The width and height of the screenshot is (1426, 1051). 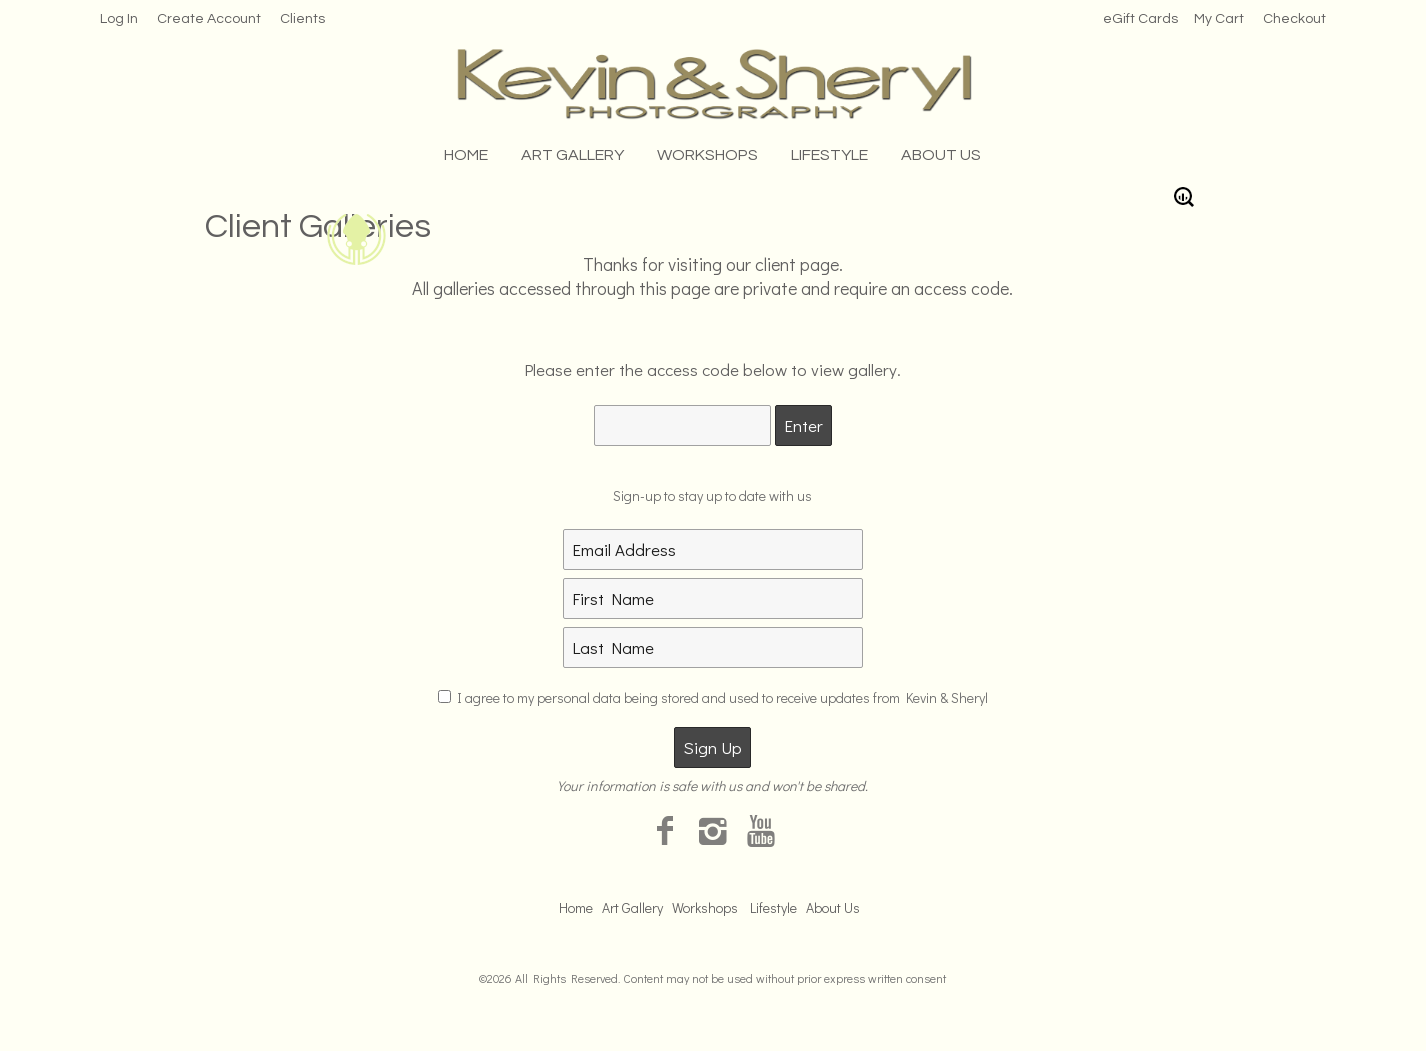 I want to click on access Google BigQuery data warehouse, so click(x=1184, y=197).